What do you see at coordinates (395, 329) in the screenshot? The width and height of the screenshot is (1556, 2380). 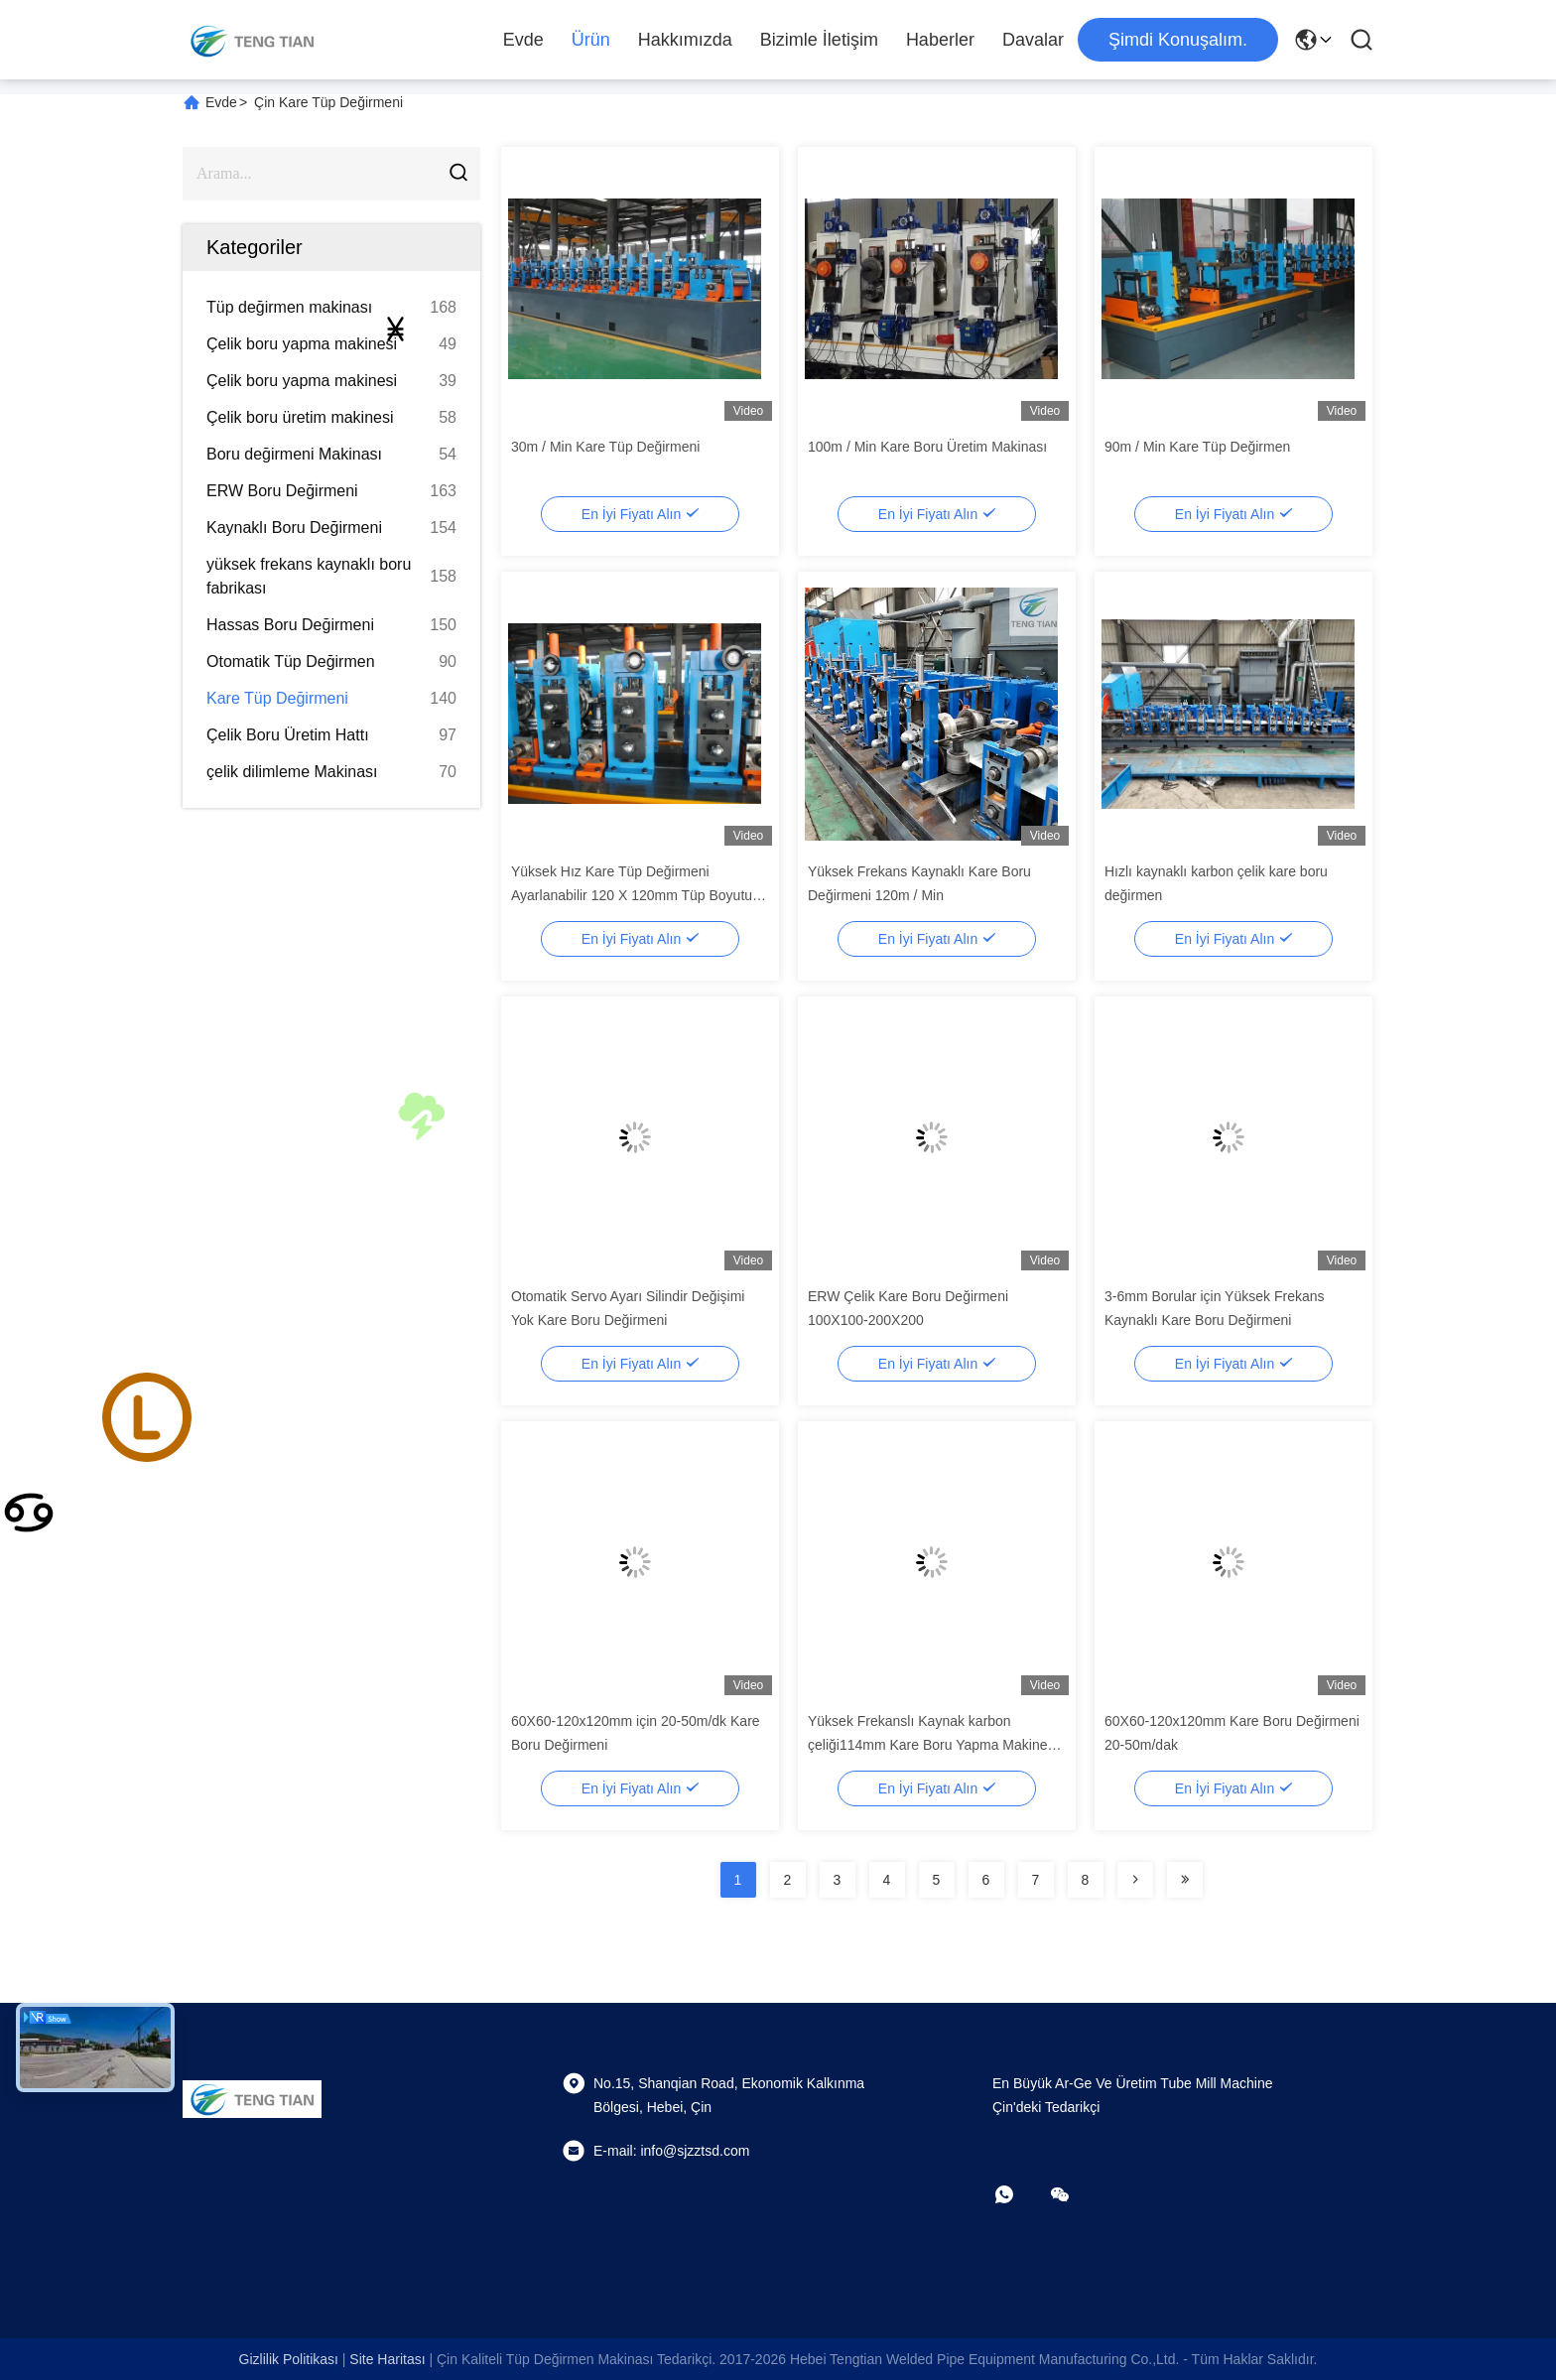 I see `view or select nano cryptocurrency` at bounding box center [395, 329].